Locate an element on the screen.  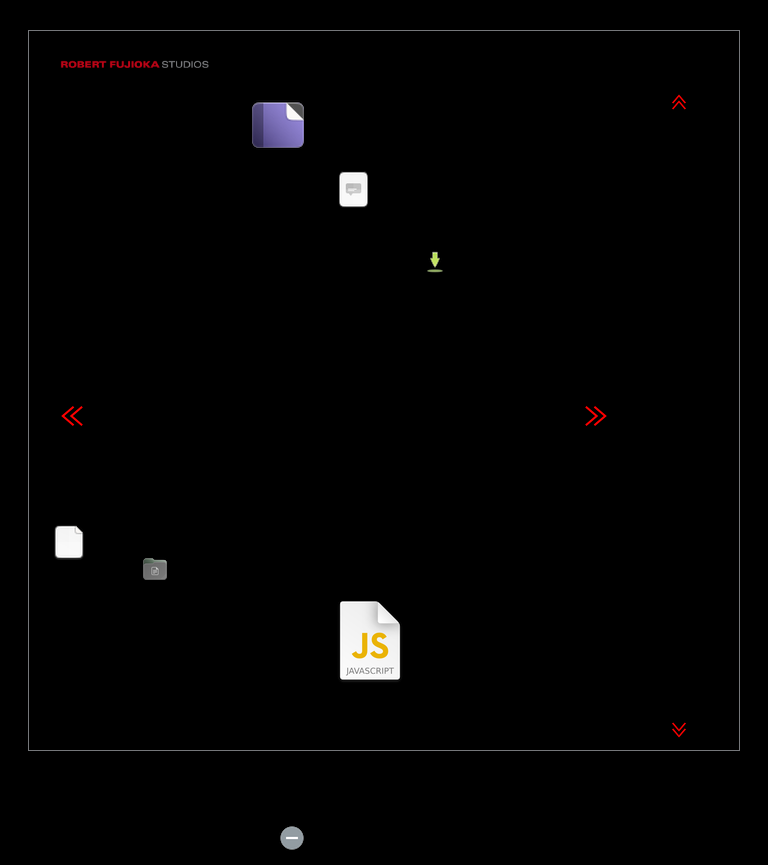
indicates an empty or zero-byte file is located at coordinates (69, 542).